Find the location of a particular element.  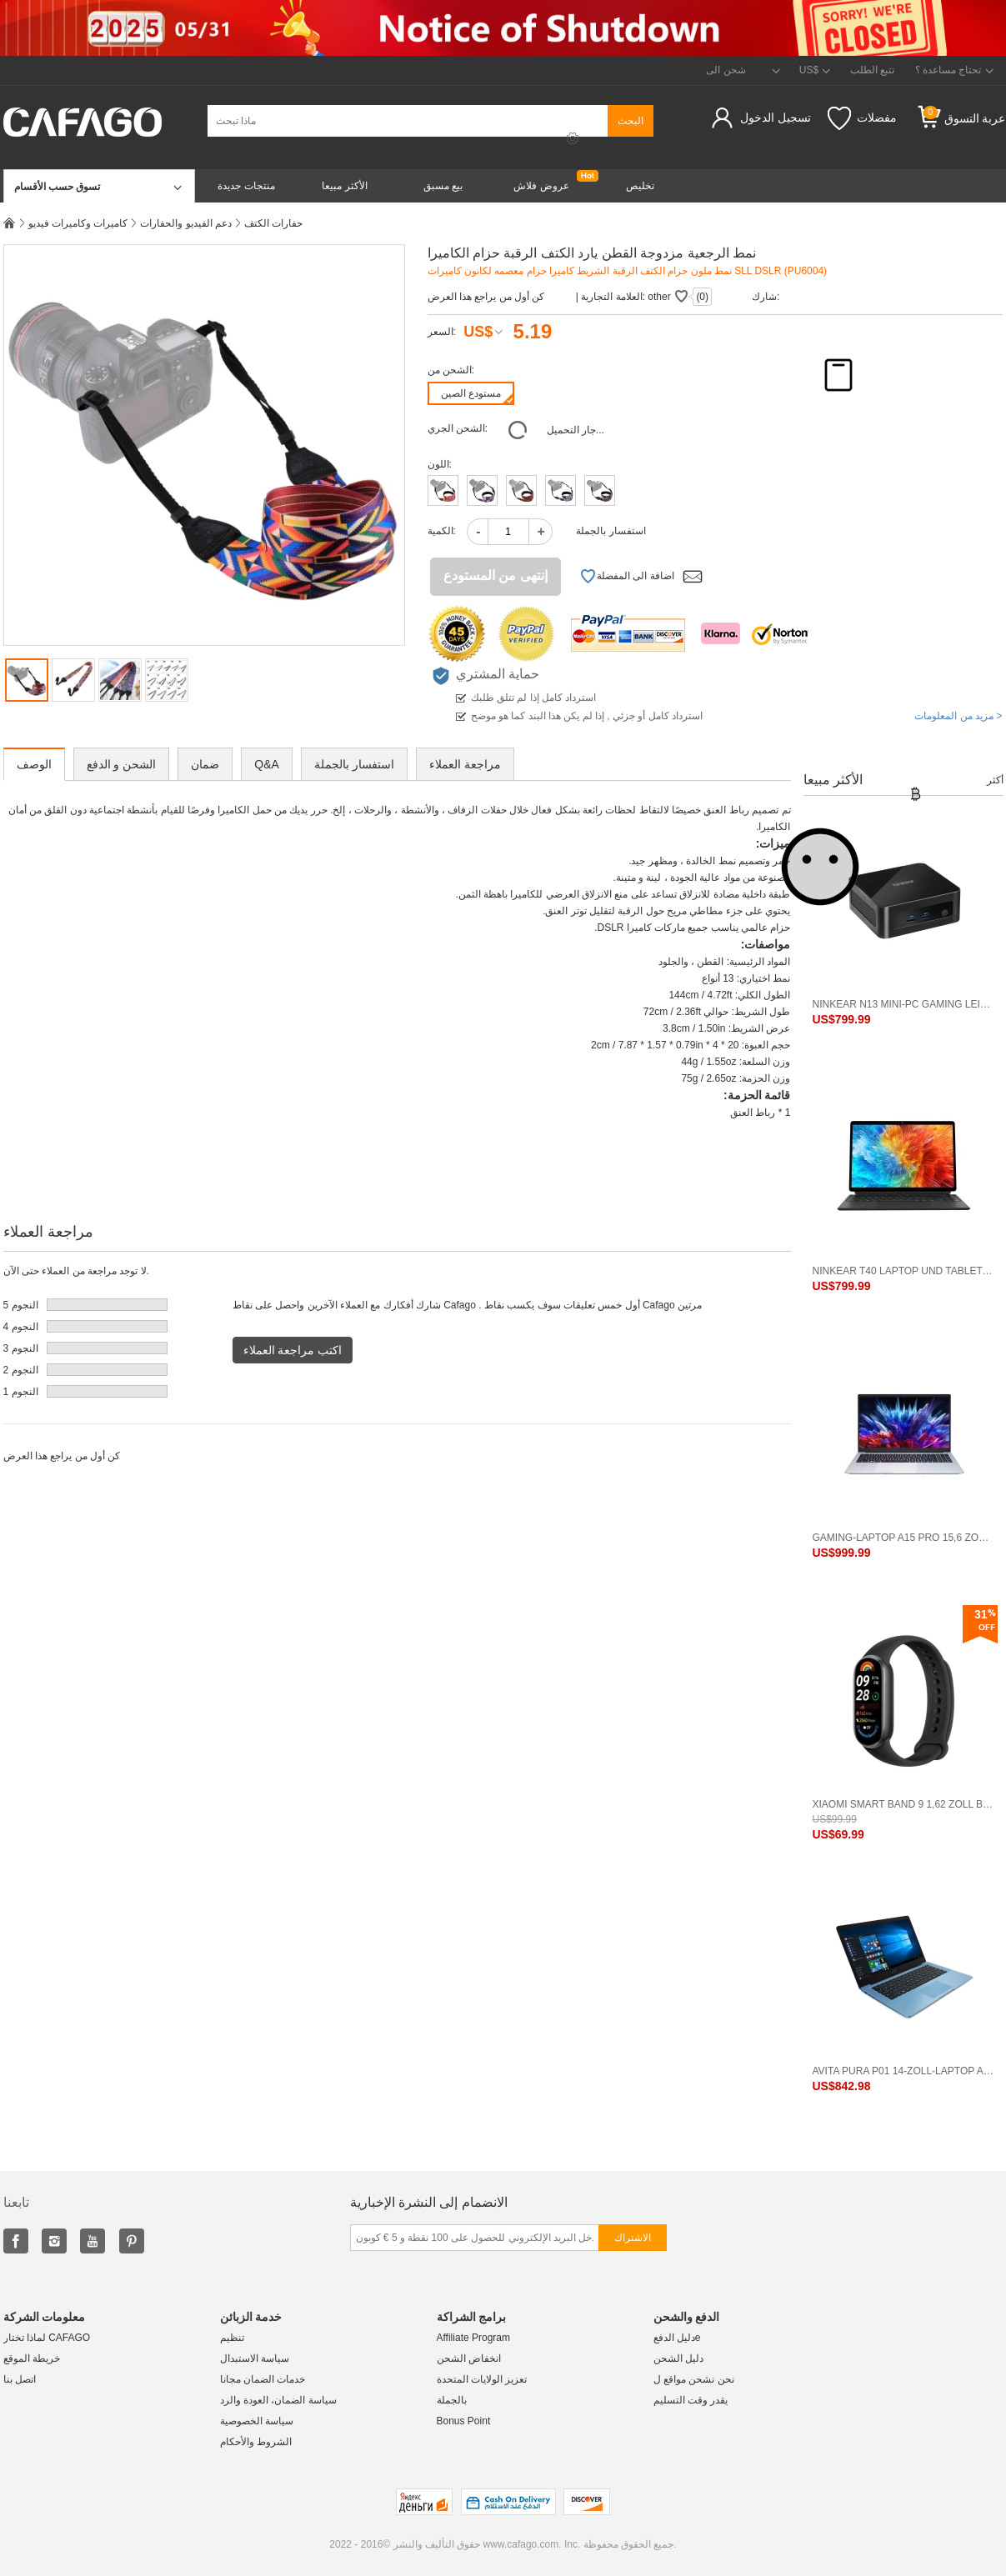

tablet device with top speaker is located at coordinates (838, 375).